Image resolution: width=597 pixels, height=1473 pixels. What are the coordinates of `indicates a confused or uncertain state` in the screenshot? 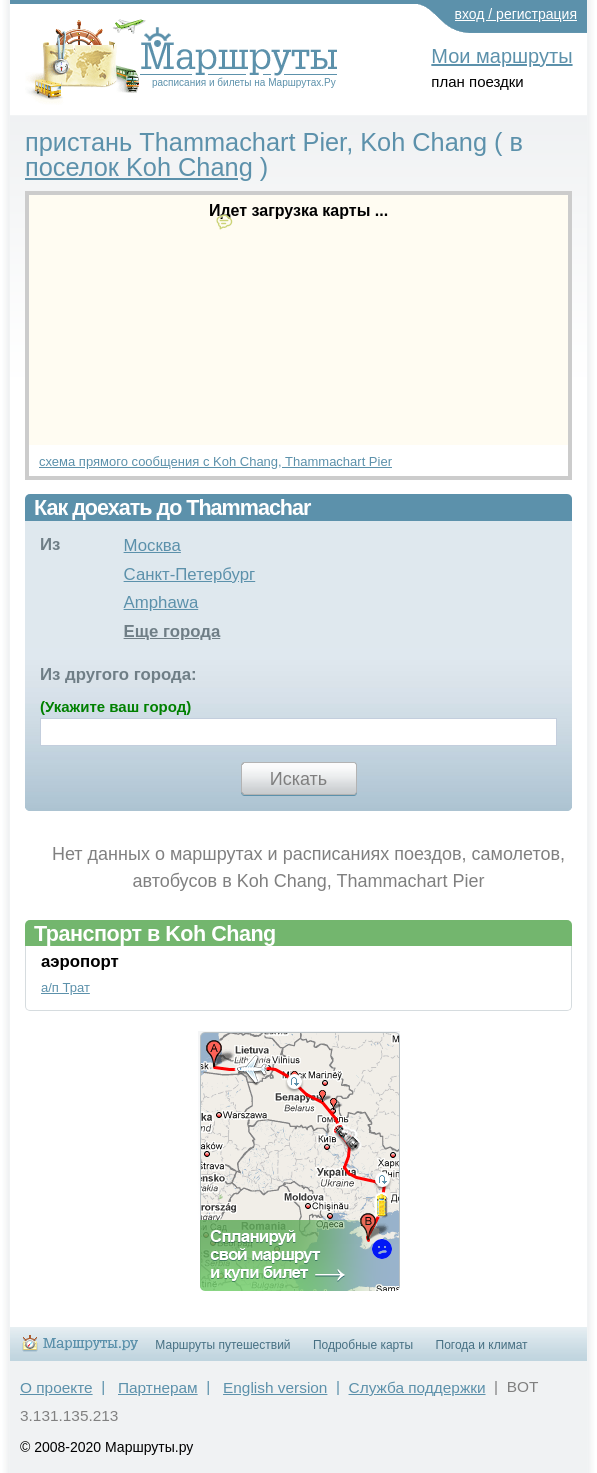 It's located at (382, 1249).